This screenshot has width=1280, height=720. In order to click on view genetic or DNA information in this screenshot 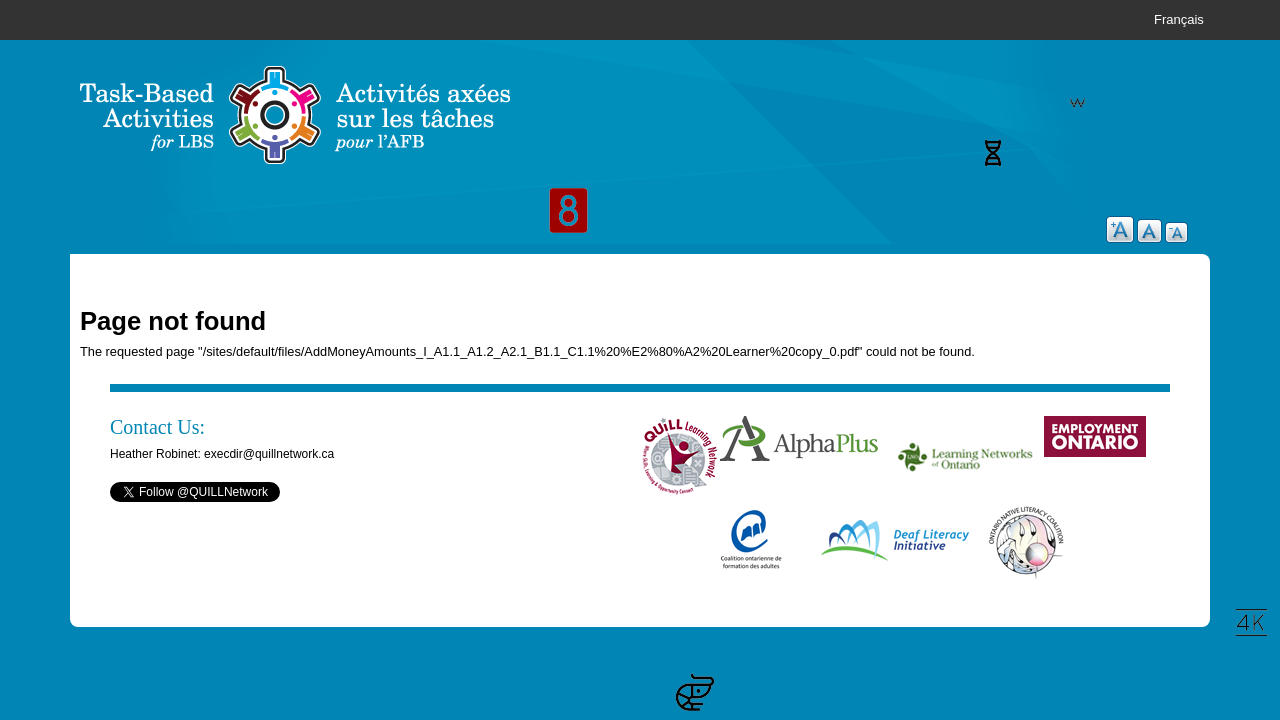, I will do `click(993, 153)`.